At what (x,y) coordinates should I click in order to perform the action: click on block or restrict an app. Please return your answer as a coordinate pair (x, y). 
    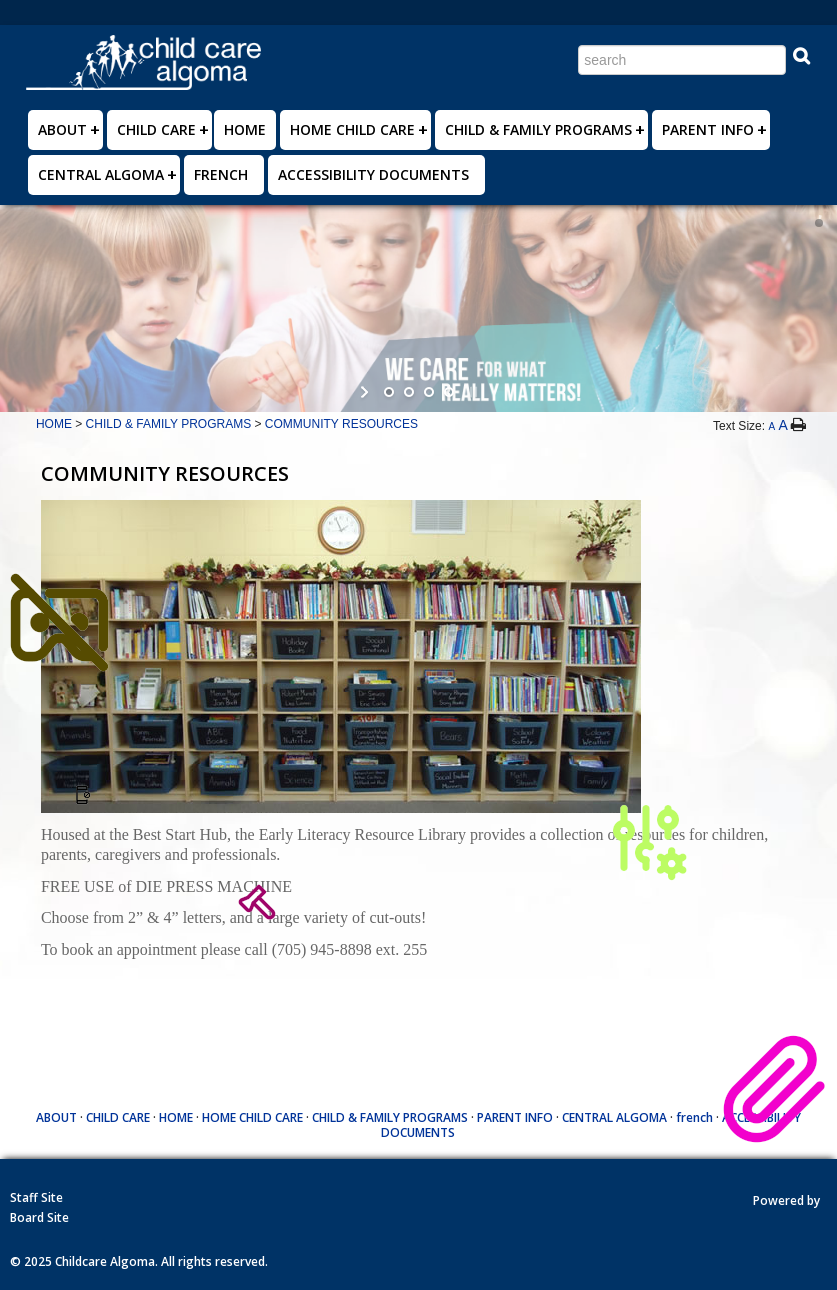
    Looking at the image, I should click on (82, 795).